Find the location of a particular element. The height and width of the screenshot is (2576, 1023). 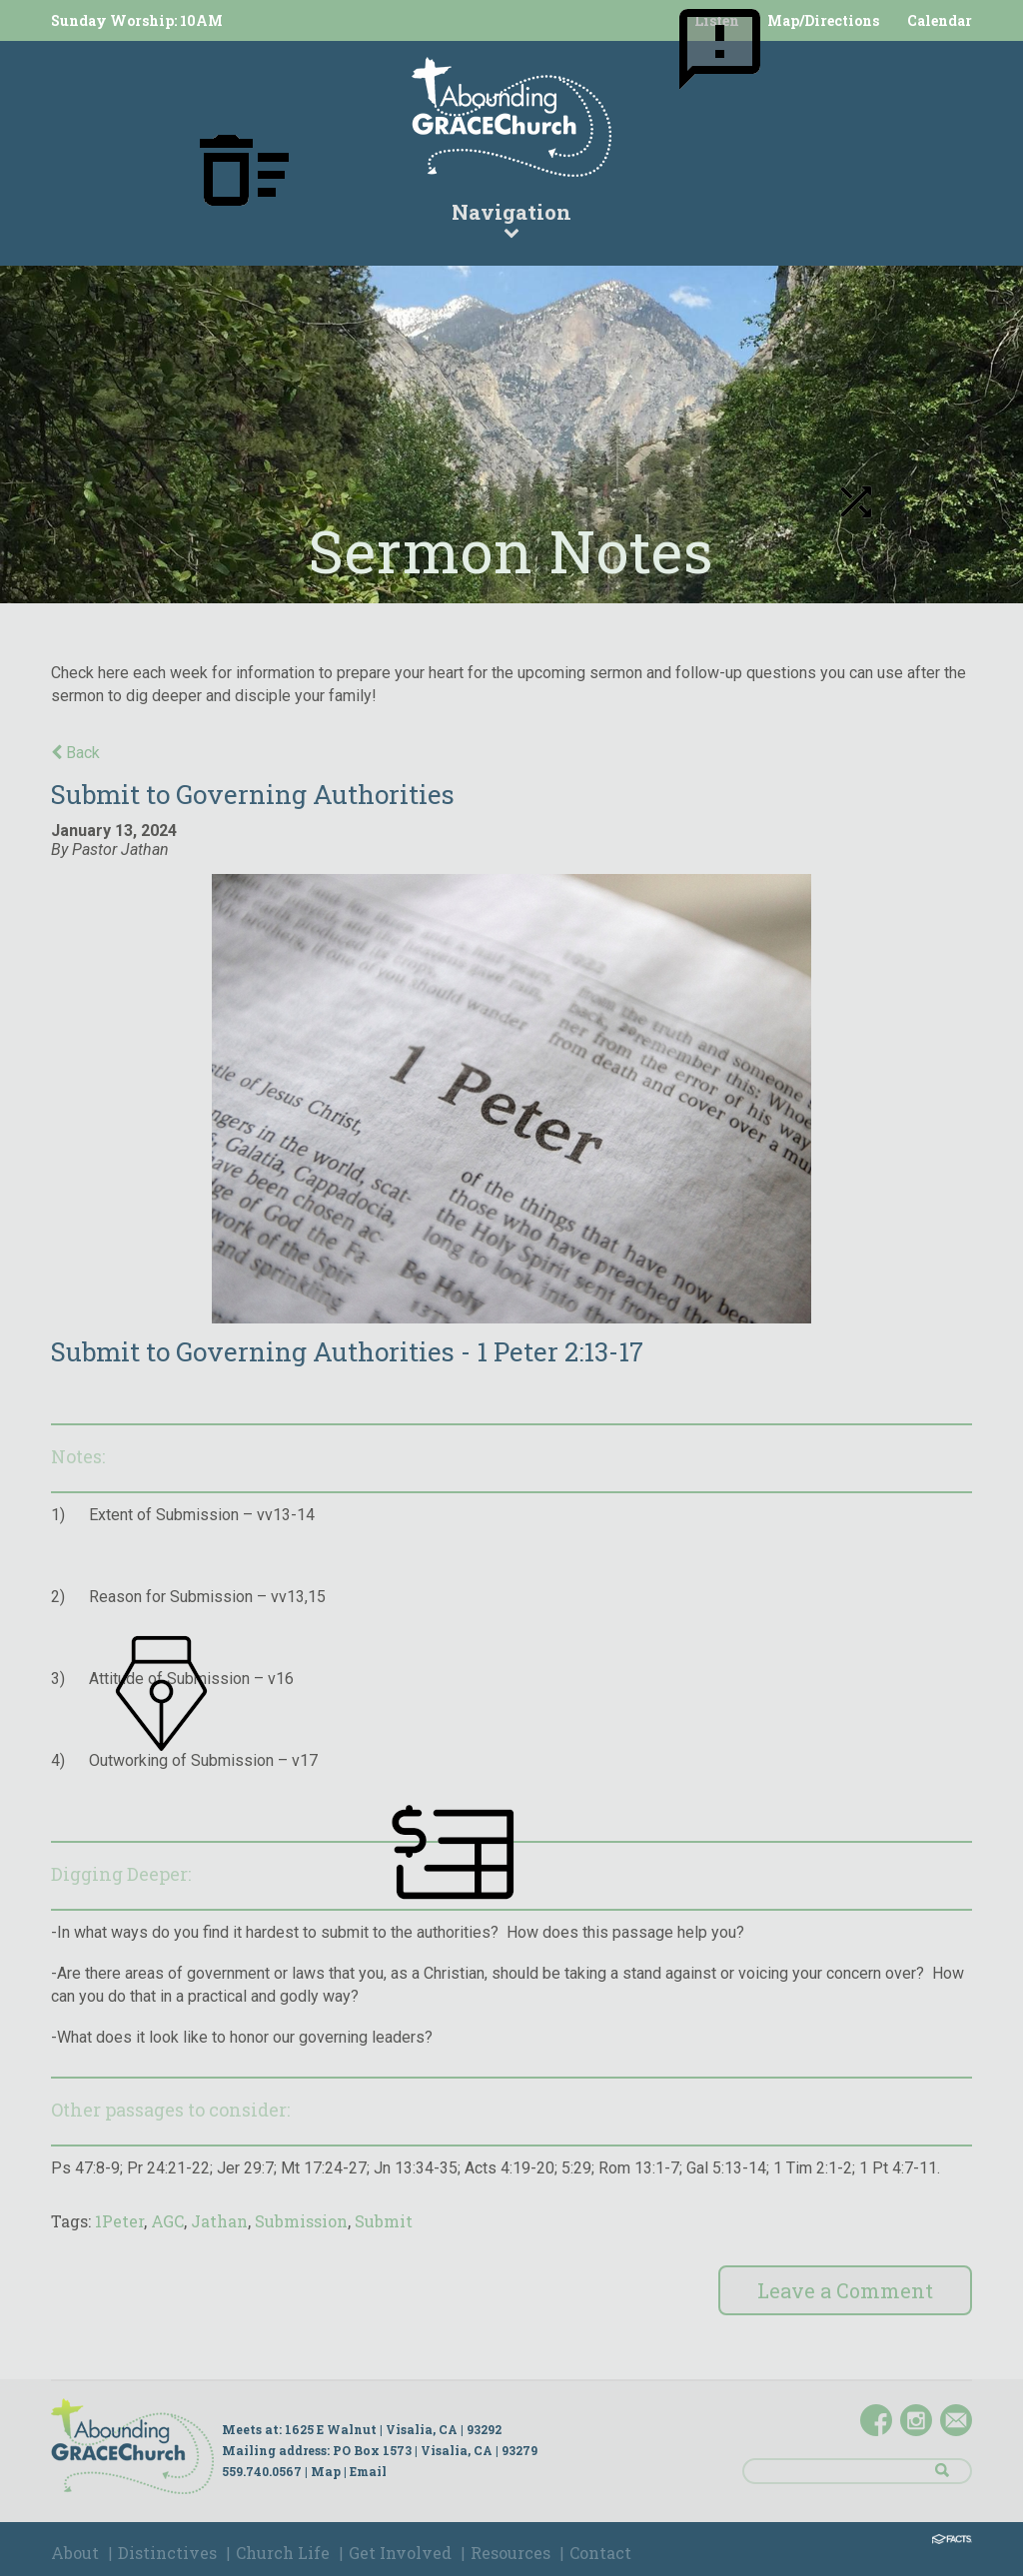

view invoice details is located at coordinates (455, 1854).